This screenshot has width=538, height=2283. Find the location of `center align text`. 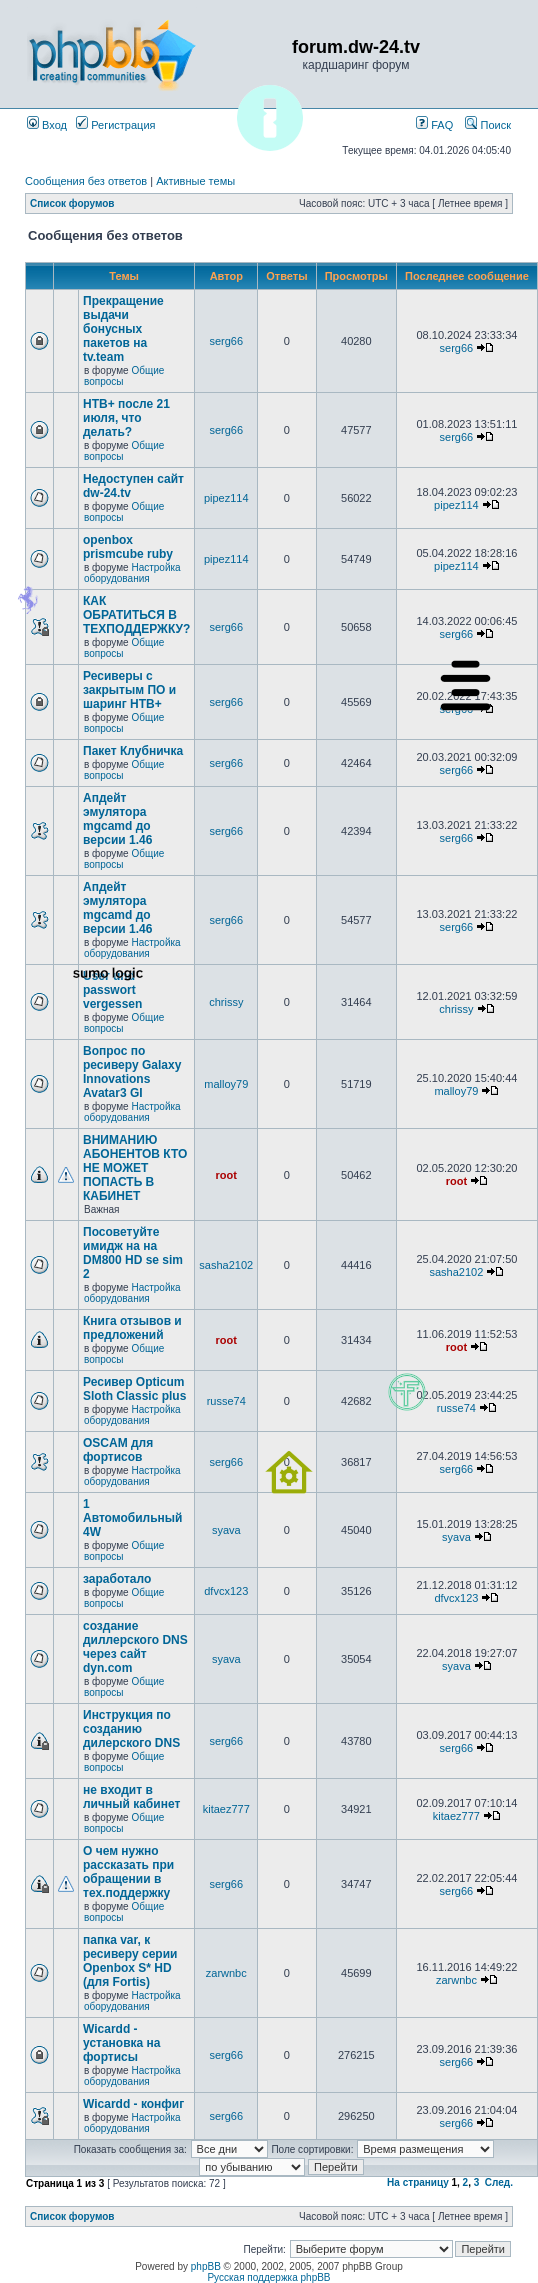

center align text is located at coordinates (465, 685).